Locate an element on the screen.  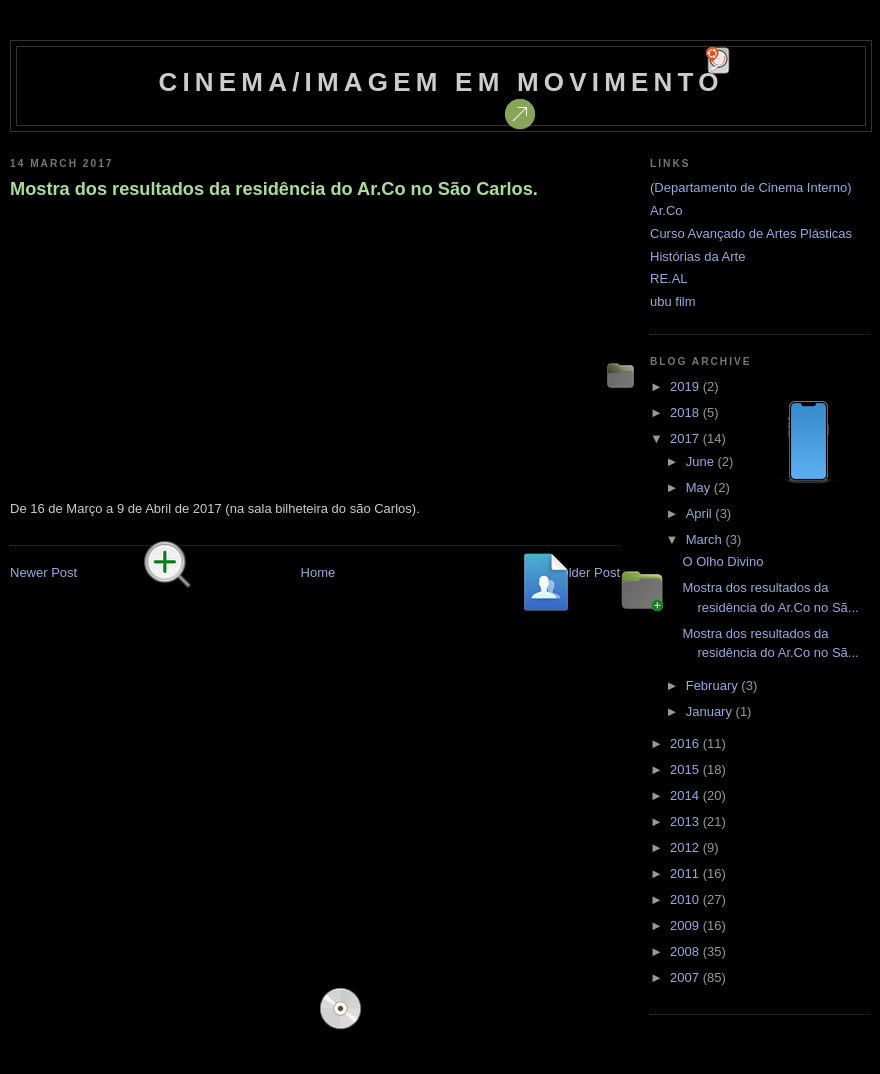
user data or contacts file is located at coordinates (546, 582).